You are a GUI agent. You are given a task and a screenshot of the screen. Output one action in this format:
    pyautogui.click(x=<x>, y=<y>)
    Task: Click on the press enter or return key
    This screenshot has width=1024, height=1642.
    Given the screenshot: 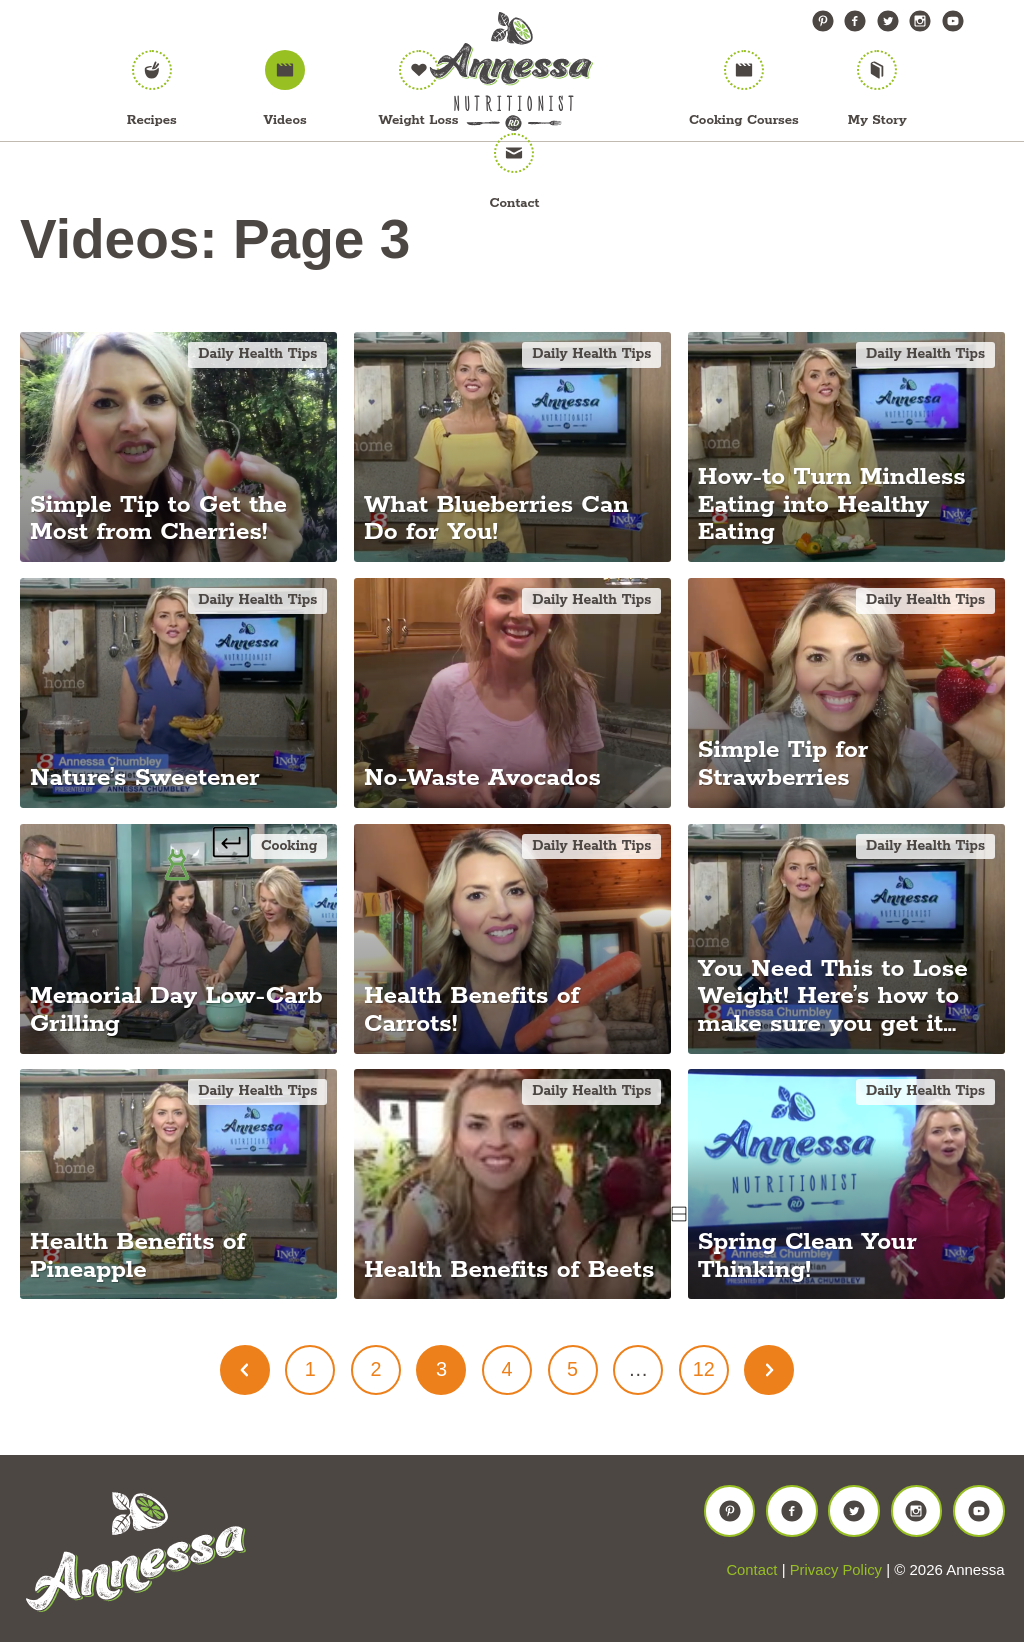 What is the action you would take?
    pyautogui.click(x=231, y=842)
    